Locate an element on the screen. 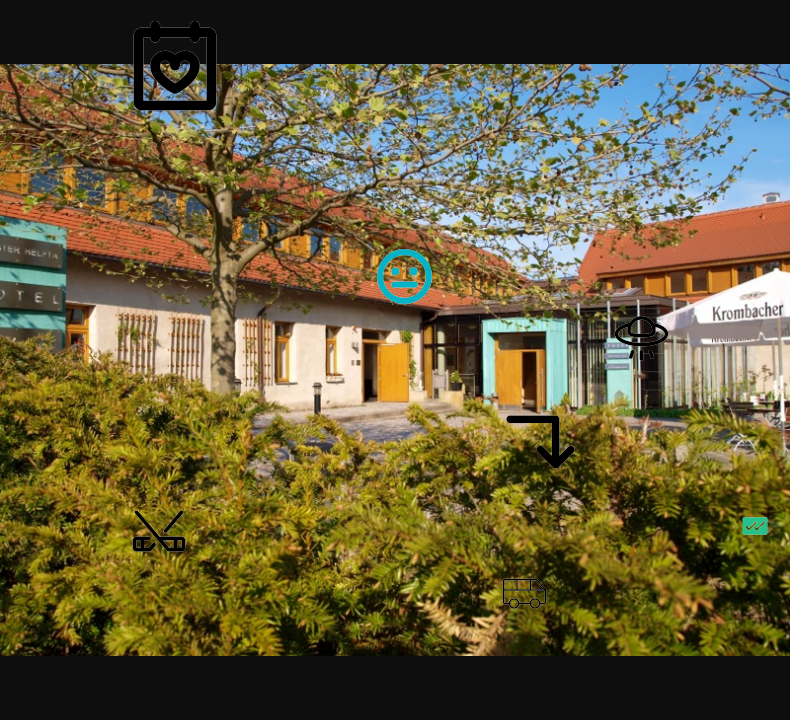  rate your experience as neutral is located at coordinates (404, 276).